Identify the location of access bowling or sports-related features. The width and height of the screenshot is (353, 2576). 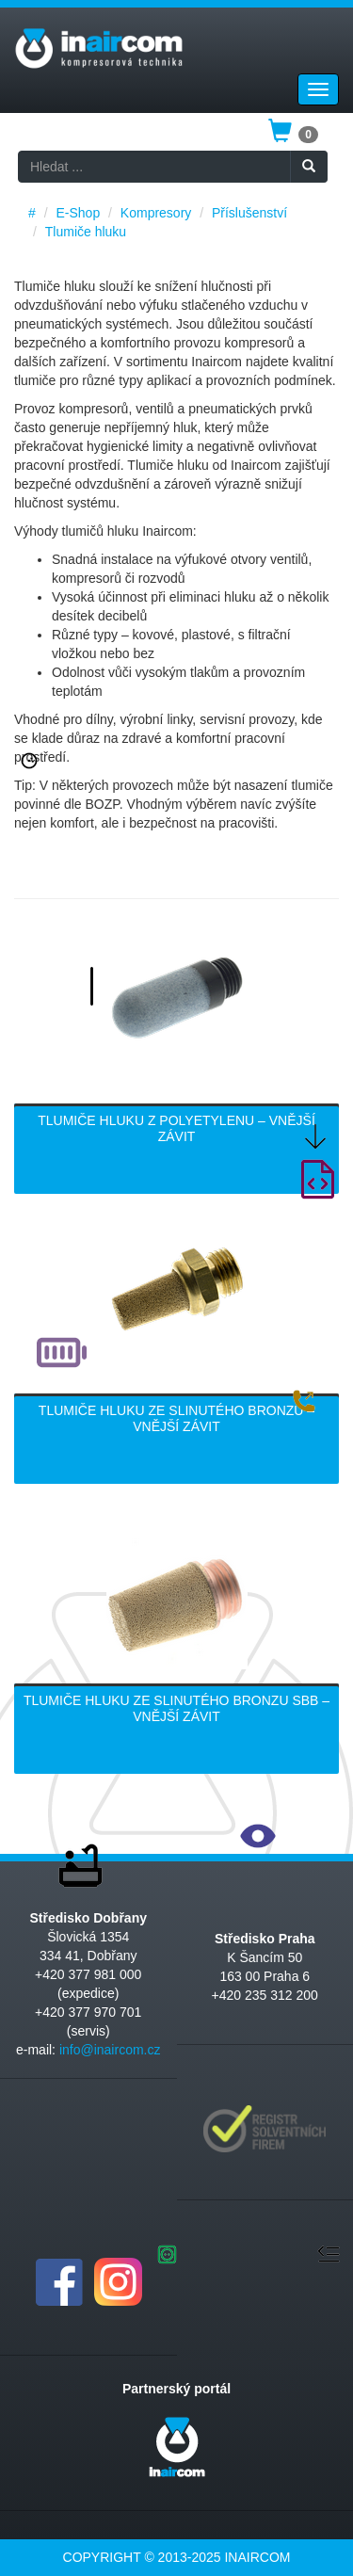
(29, 761).